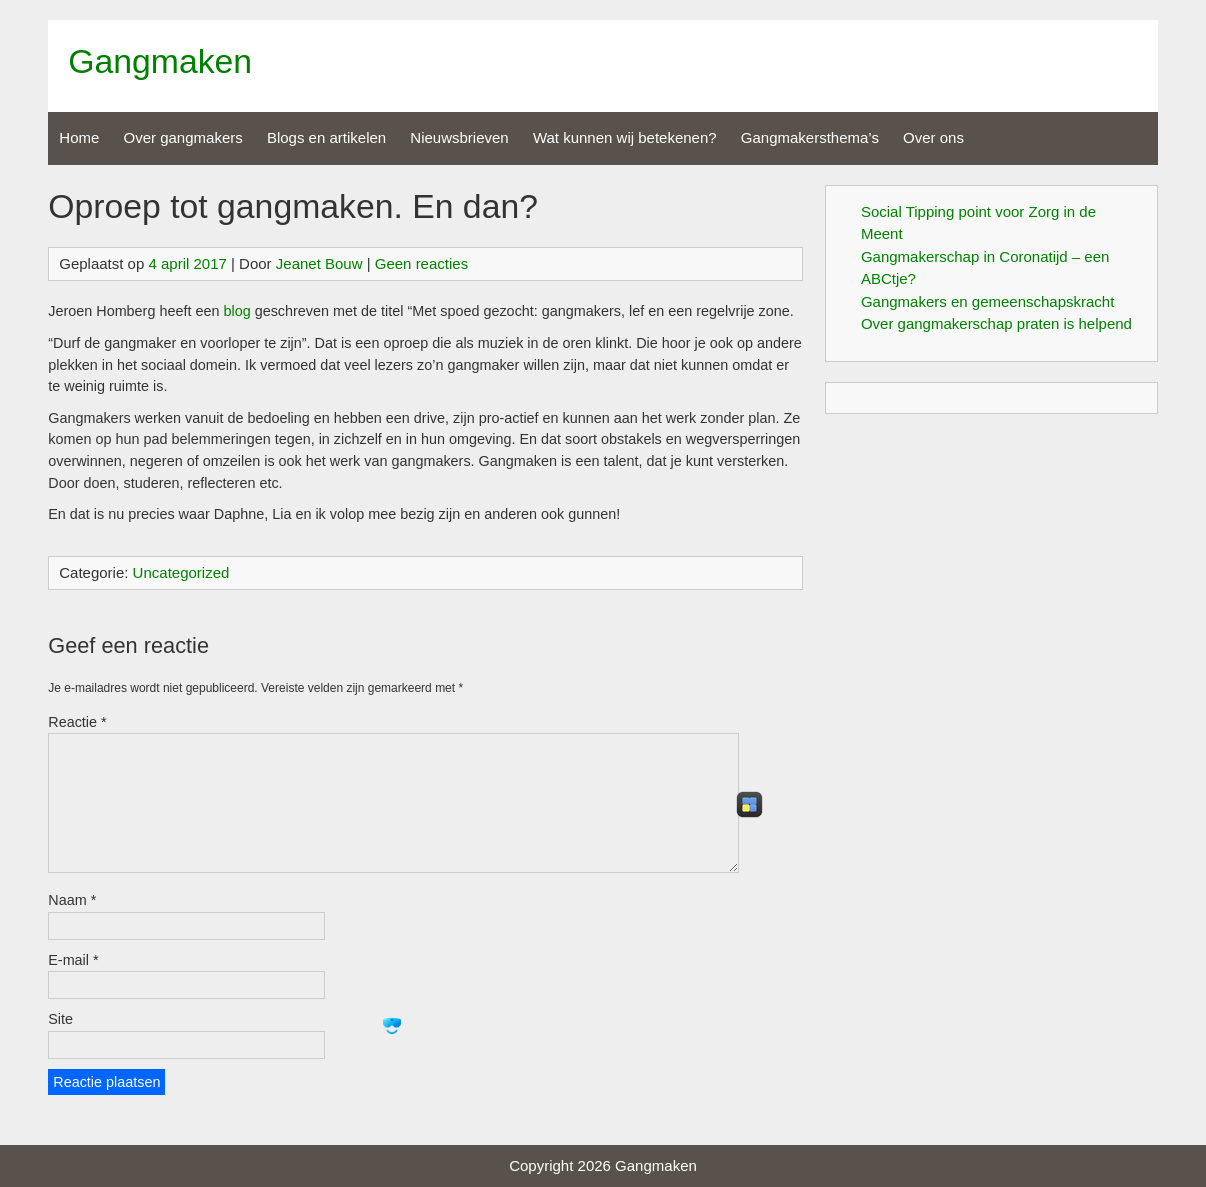 Image resolution: width=1206 pixels, height=1187 pixels. What do you see at coordinates (392, 1026) in the screenshot?
I see `open mixed reality portal app` at bounding box center [392, 1026].